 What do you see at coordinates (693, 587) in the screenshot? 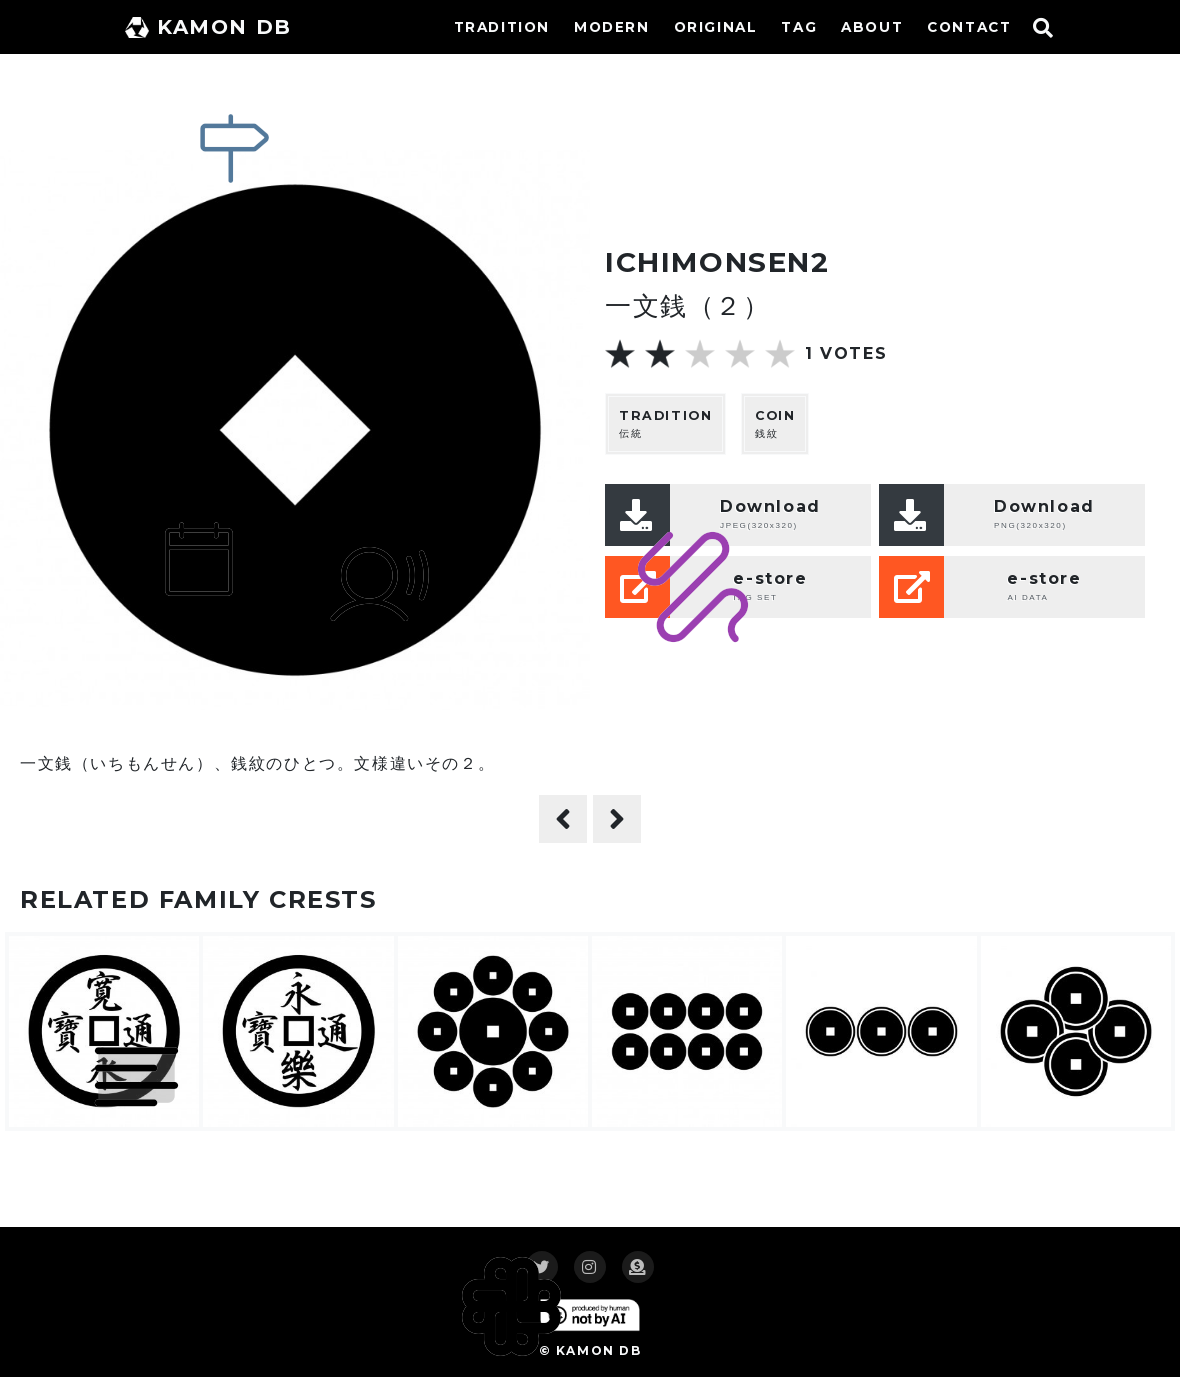
I see `access freehand drawing or annotation tools` at bounding box center [693, 587].